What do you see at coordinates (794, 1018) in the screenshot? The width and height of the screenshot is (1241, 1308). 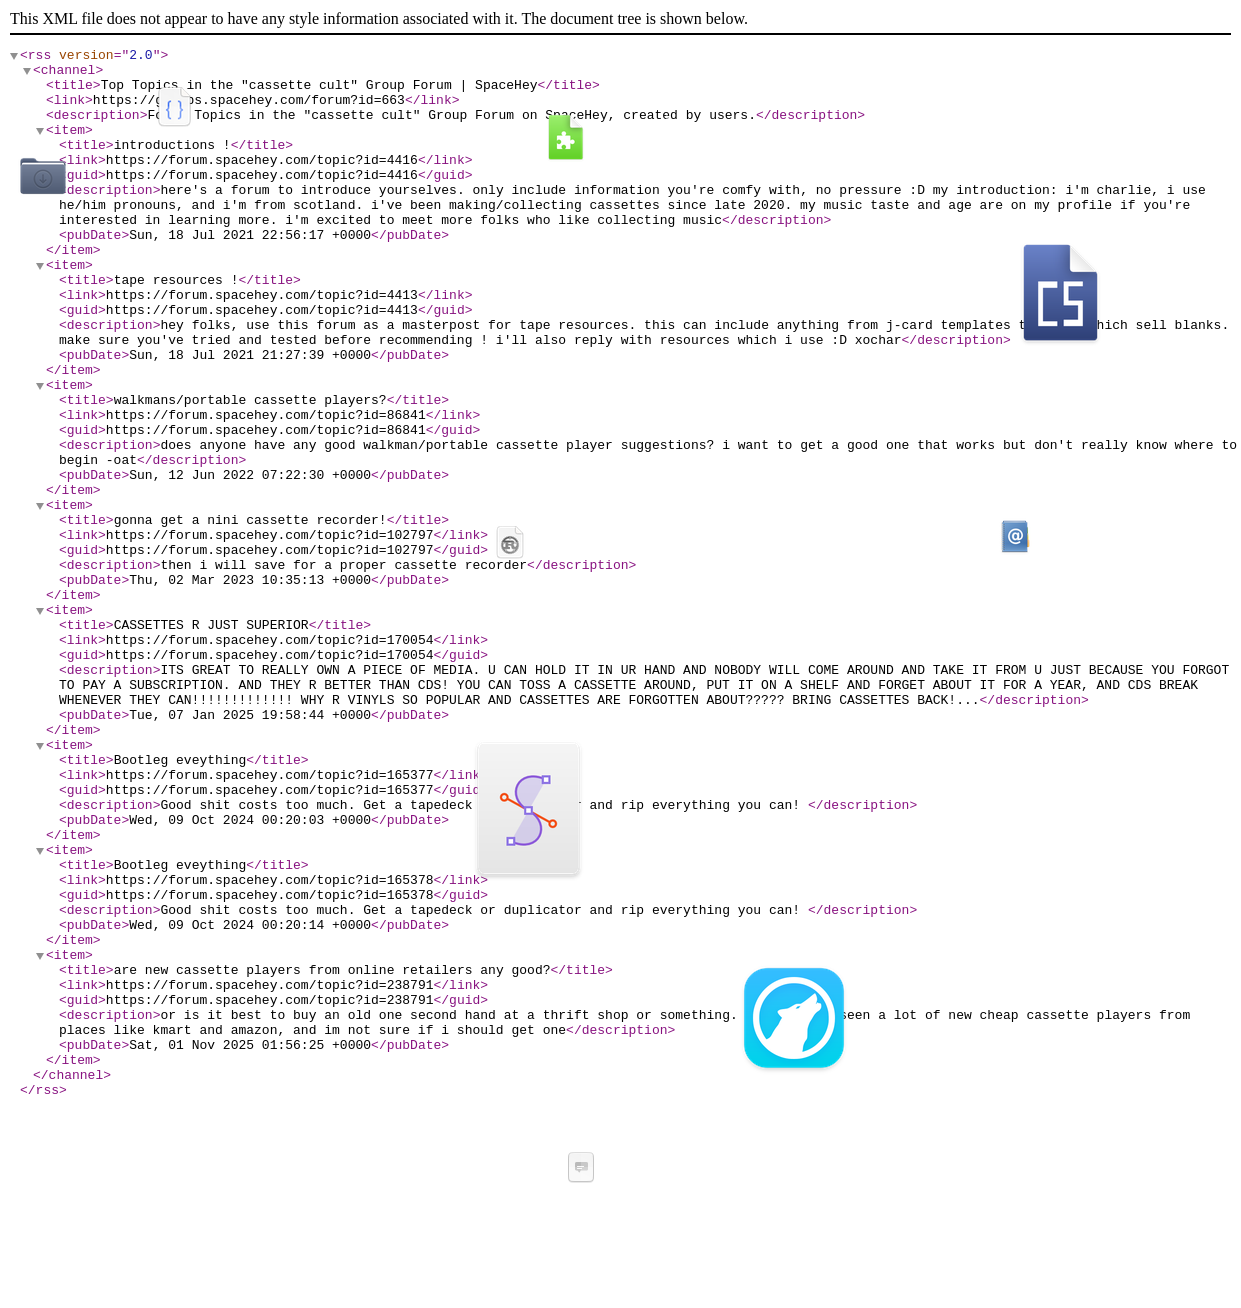 I see `open librewolf browser` at bounding box center [794, 1018].